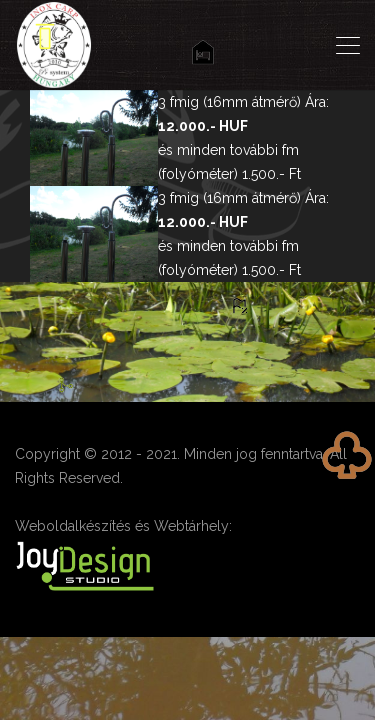 This screenshot has width=375, height=720. Describe the element at coordinates (45, 36) in the screenshot. I see `align element to top edge` at that location.